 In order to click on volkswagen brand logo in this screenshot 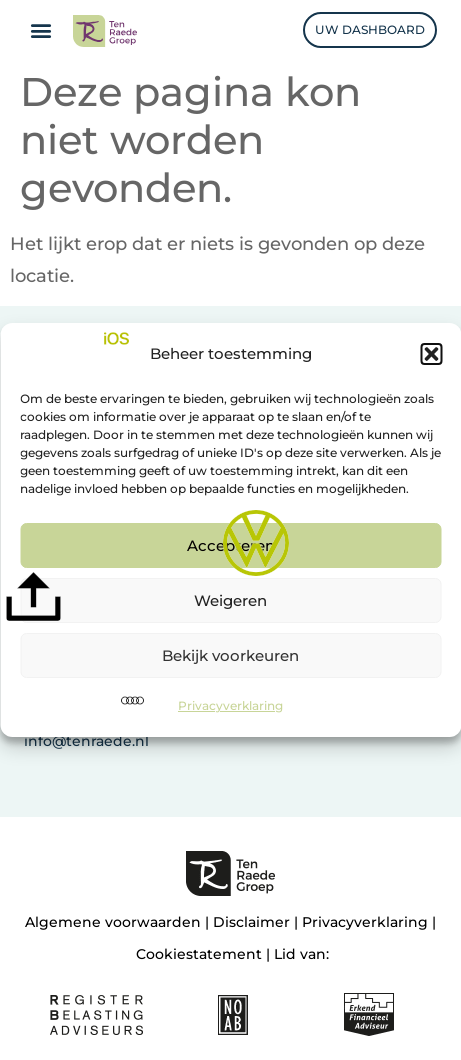, I will do `click(256, 543)`.